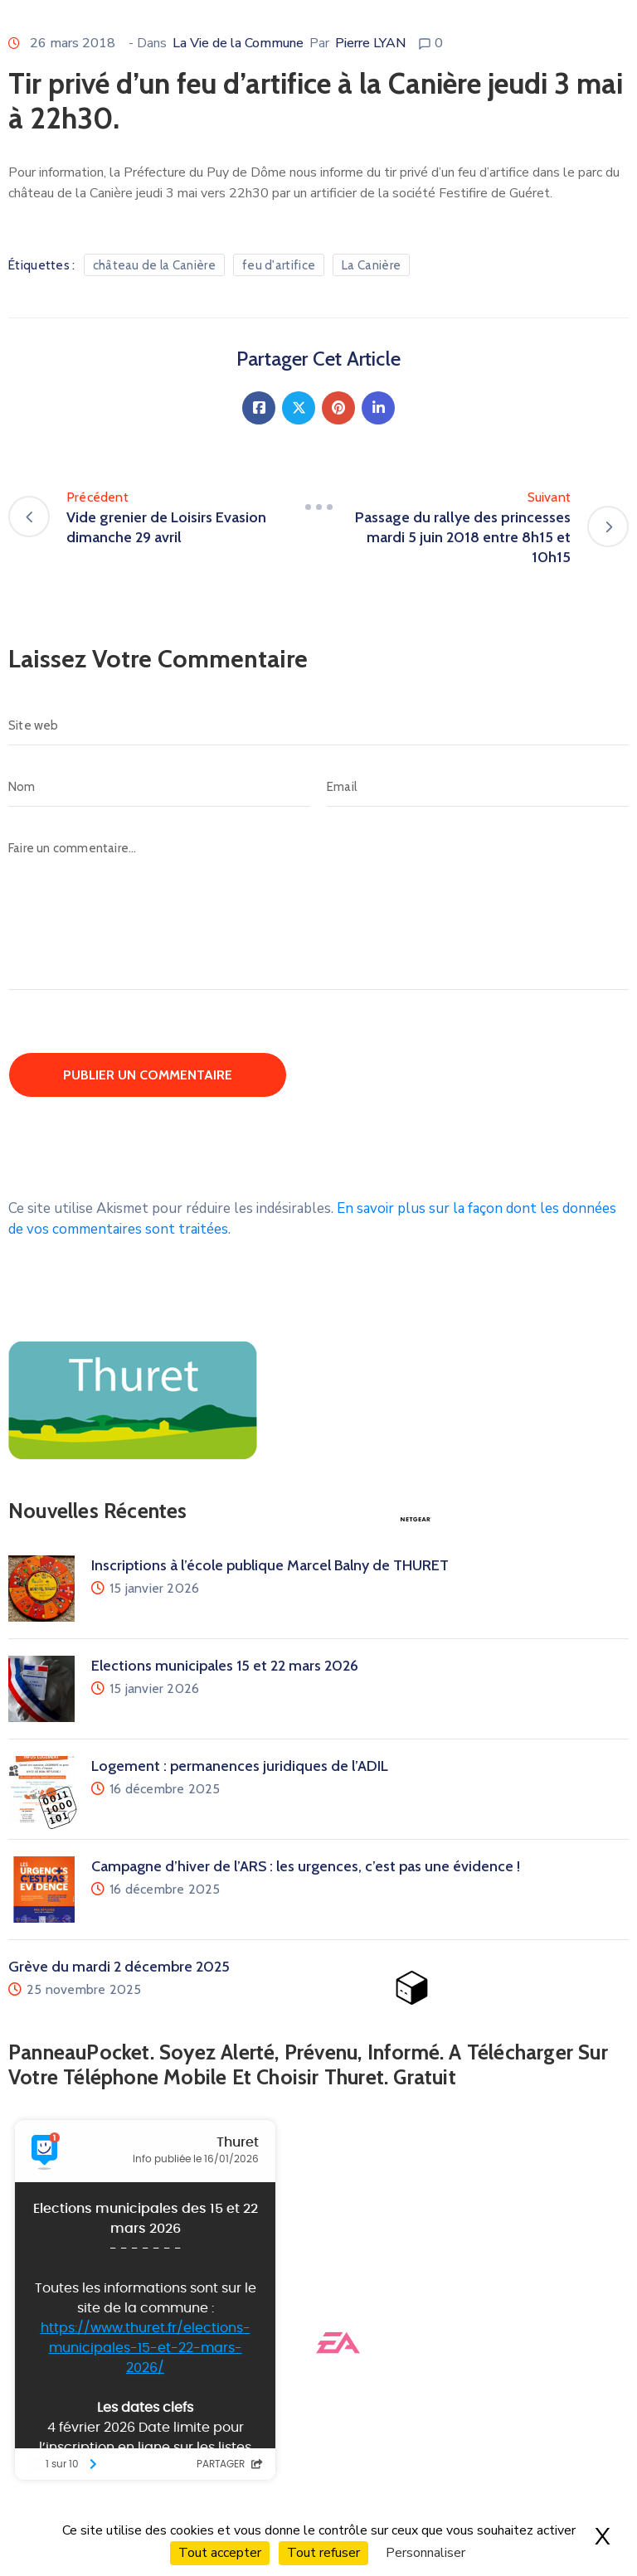 This screenshot has width=637, height=2576. What do you see at coordinates (338, 2342) in the screenshot?
I see `electronic arts company logo` at bounding box center [338, 2342].